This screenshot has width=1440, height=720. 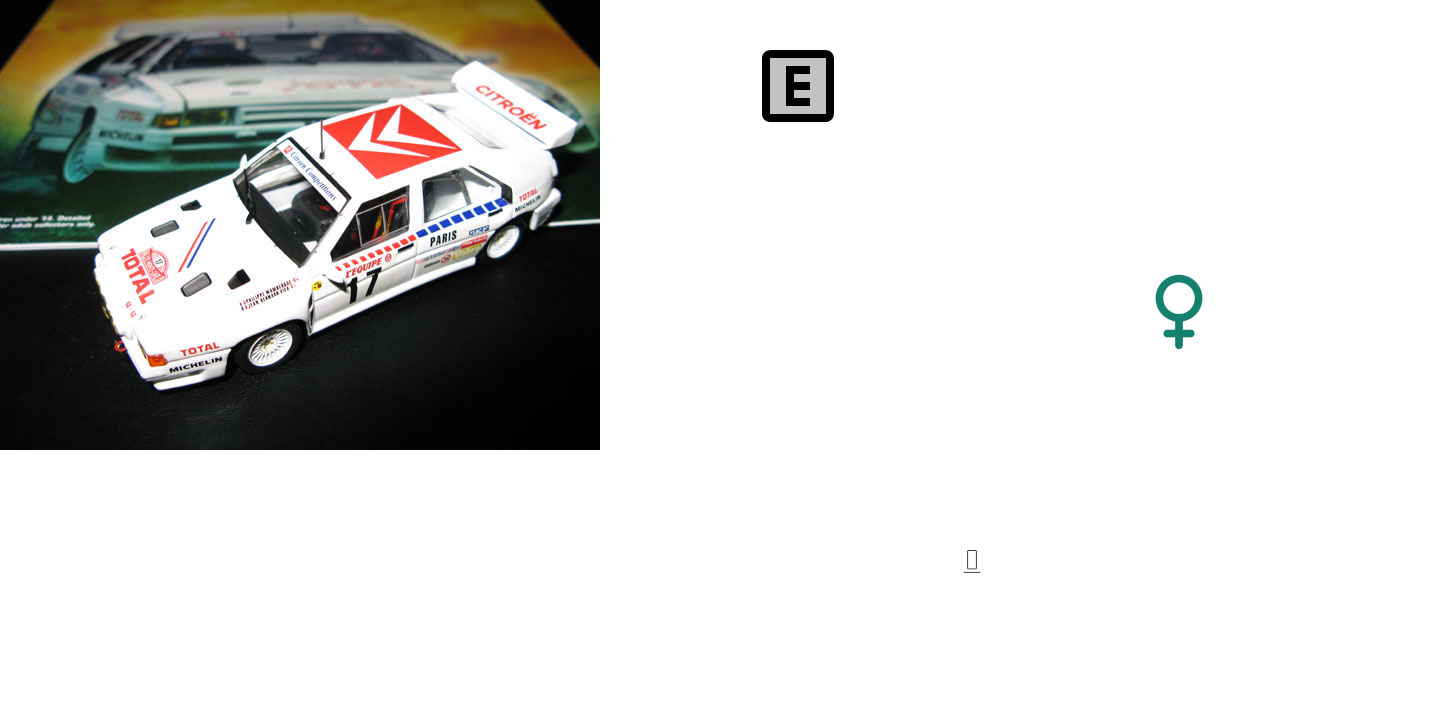 What do you see at coordinates (1179, 310) in the screenshot?
I see `indicates female gender option` at bounding box center [1179, 310].